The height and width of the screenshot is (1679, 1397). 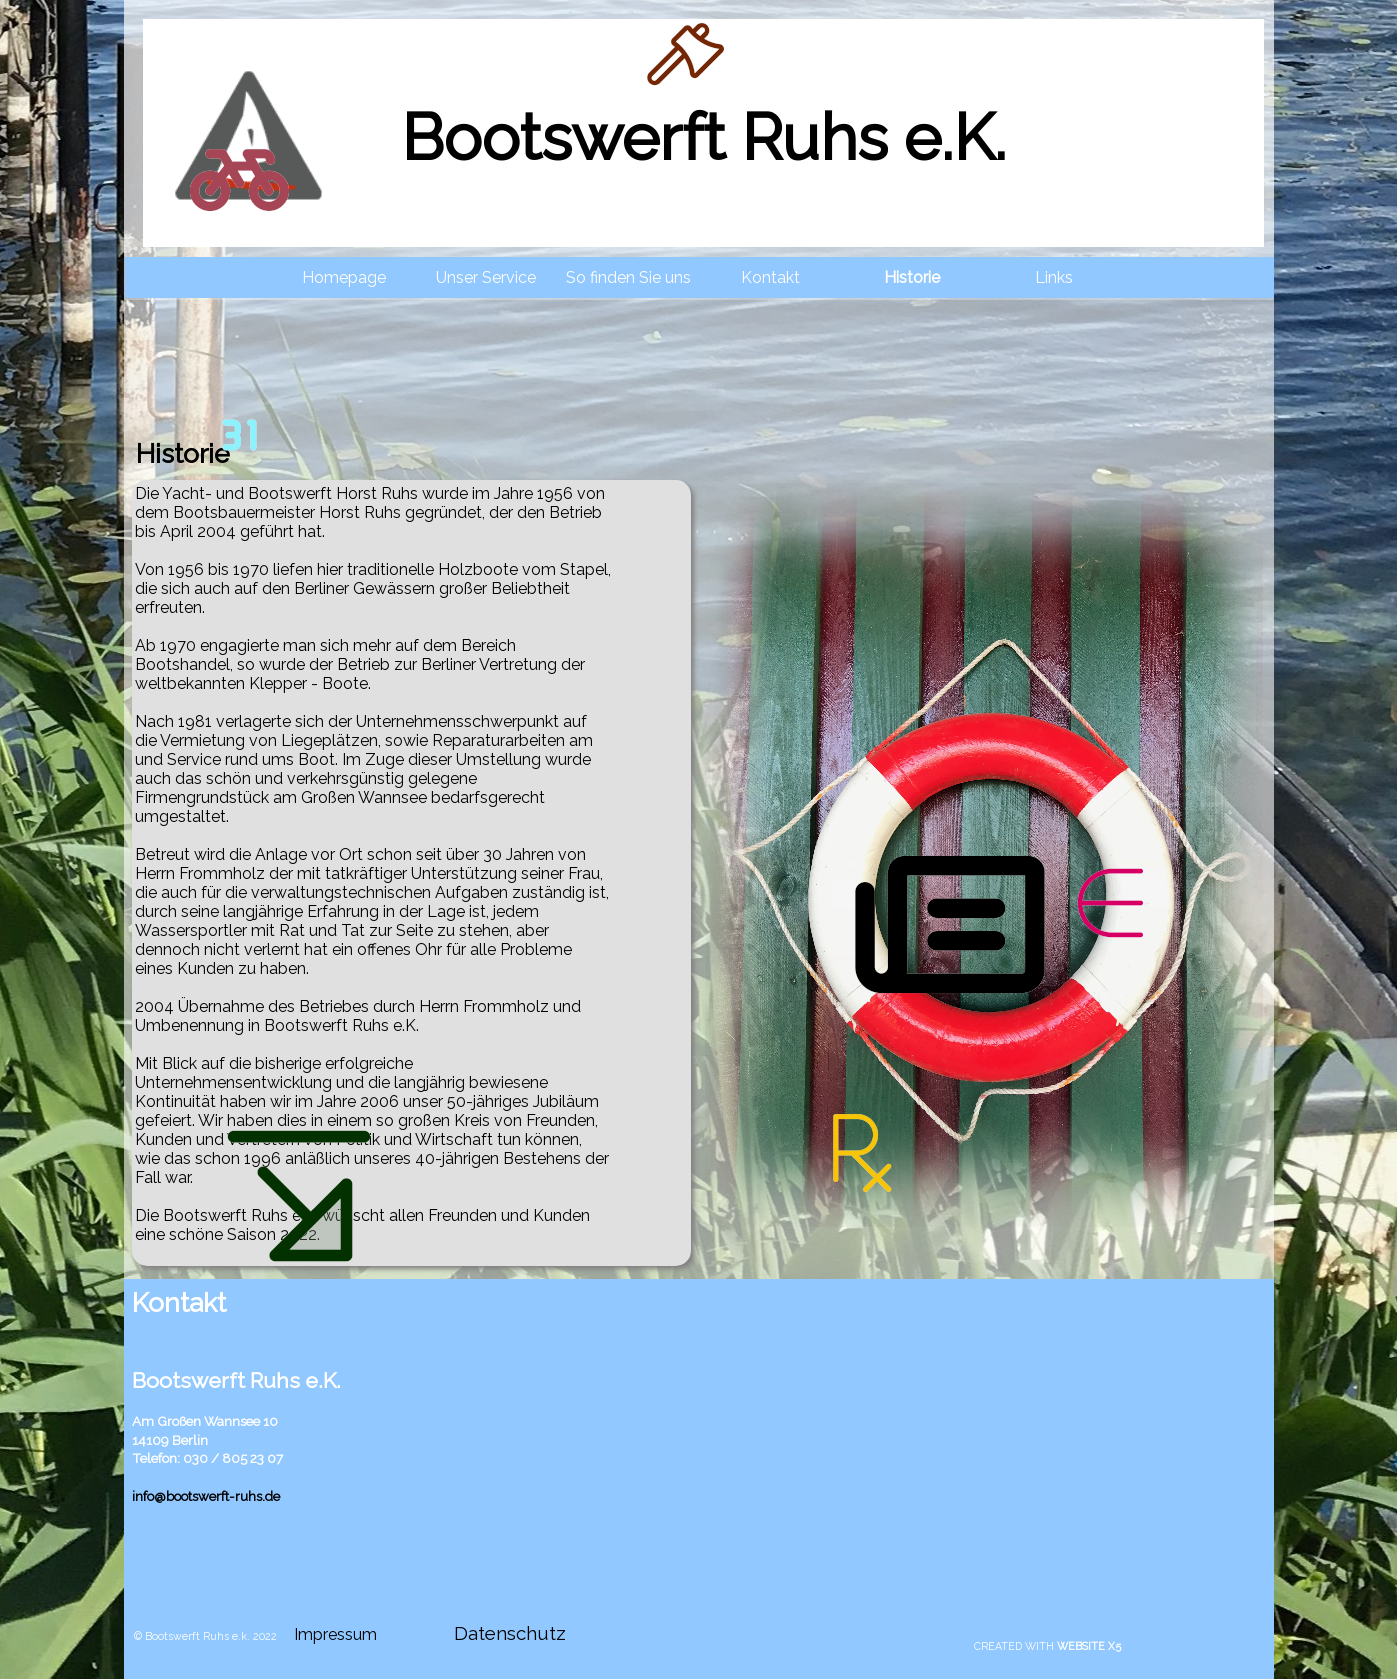 I want to click on access bike rental or cycling options, so click(x=239, y=178).